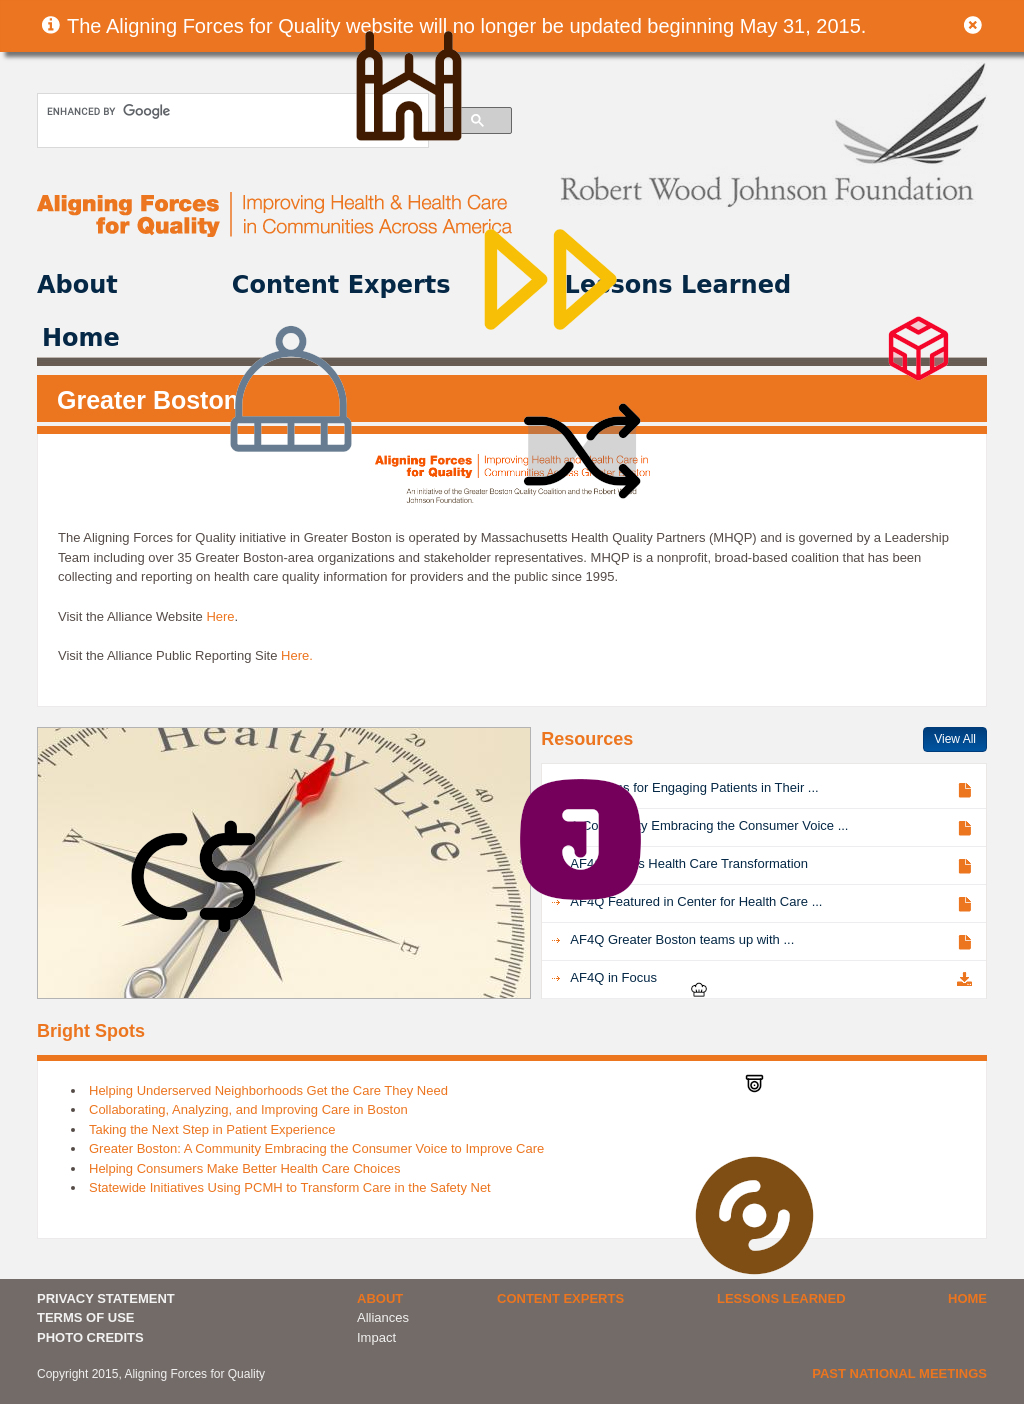 Image resolution: width=1024 pixels, height=1404 pixels. What do you see at coordinates (193, 876) in the screenshot?
I see `indicates canadian dollar currency` at bounding box center [193, 876].